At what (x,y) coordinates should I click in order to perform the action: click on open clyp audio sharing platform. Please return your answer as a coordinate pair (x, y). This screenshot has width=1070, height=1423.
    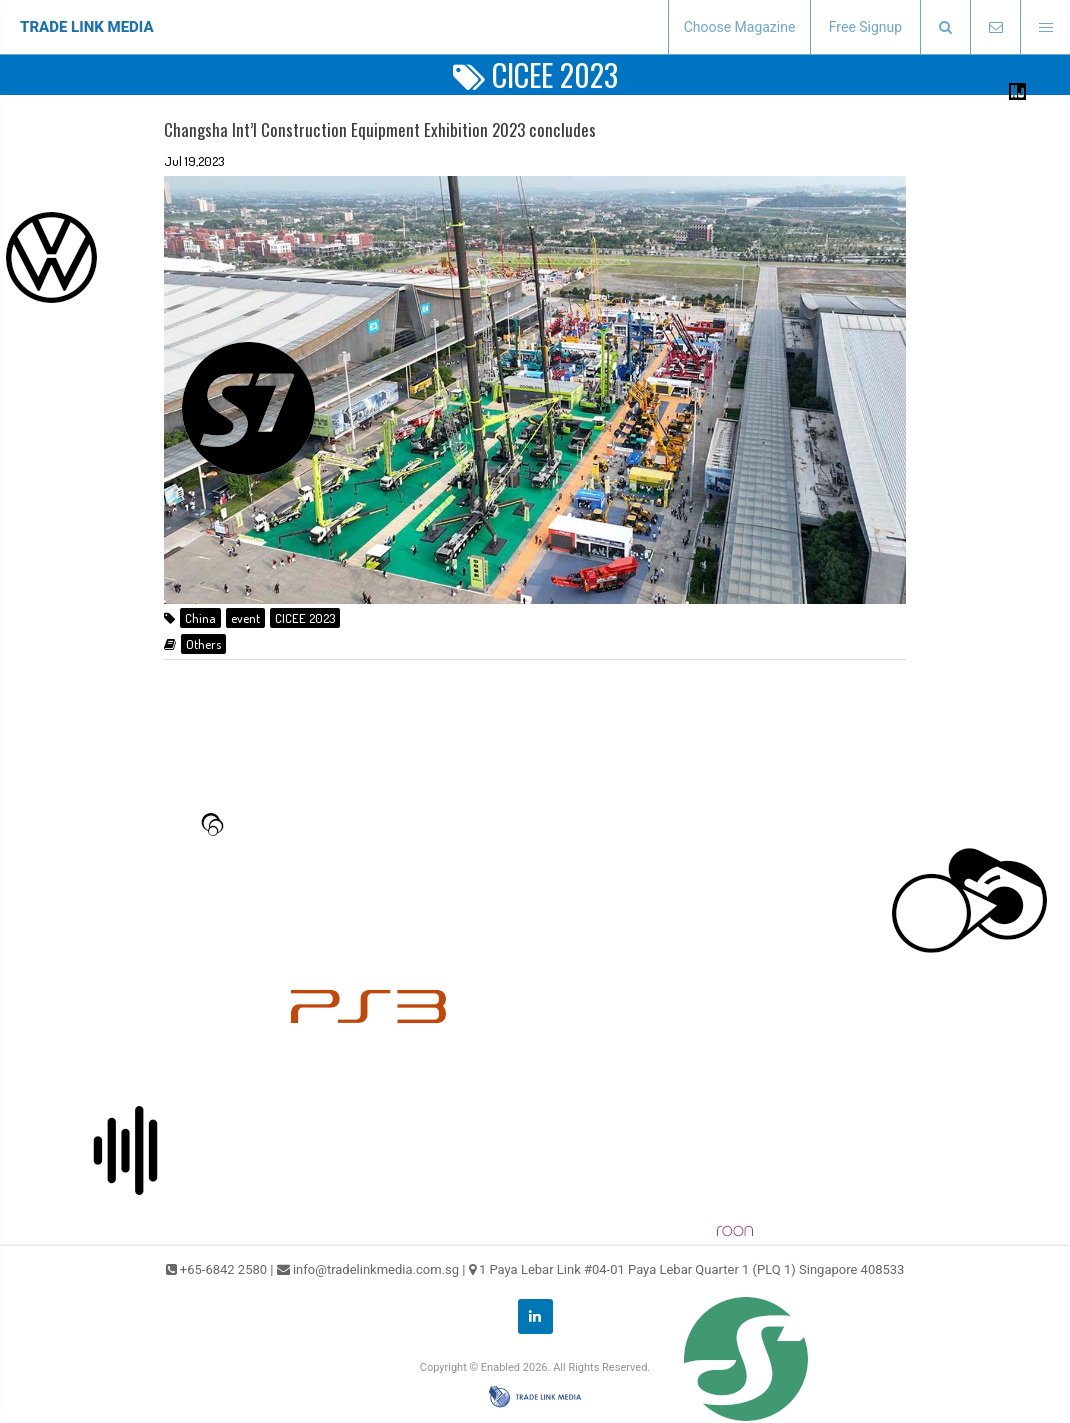
    Looking at the image, I should click on (125, 1150).